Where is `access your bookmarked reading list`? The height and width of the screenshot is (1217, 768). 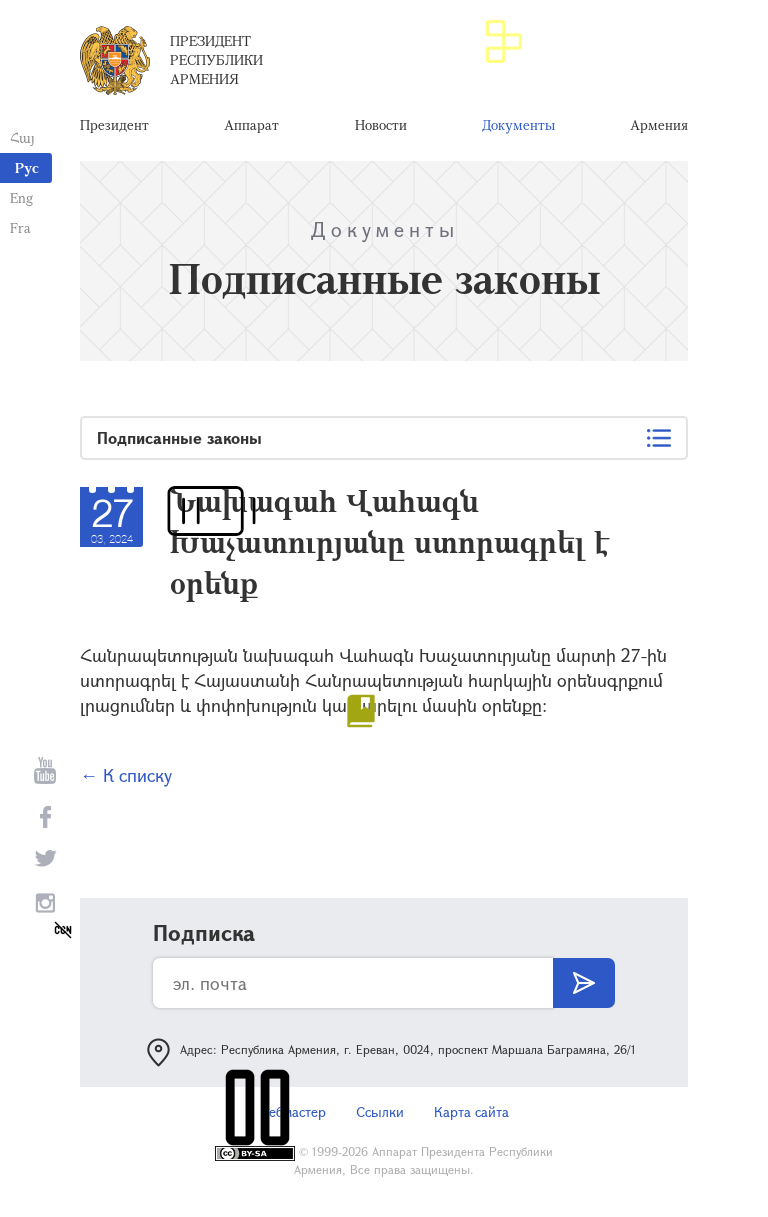 access your bookmarked reading list is located at coordinates (361, 711).